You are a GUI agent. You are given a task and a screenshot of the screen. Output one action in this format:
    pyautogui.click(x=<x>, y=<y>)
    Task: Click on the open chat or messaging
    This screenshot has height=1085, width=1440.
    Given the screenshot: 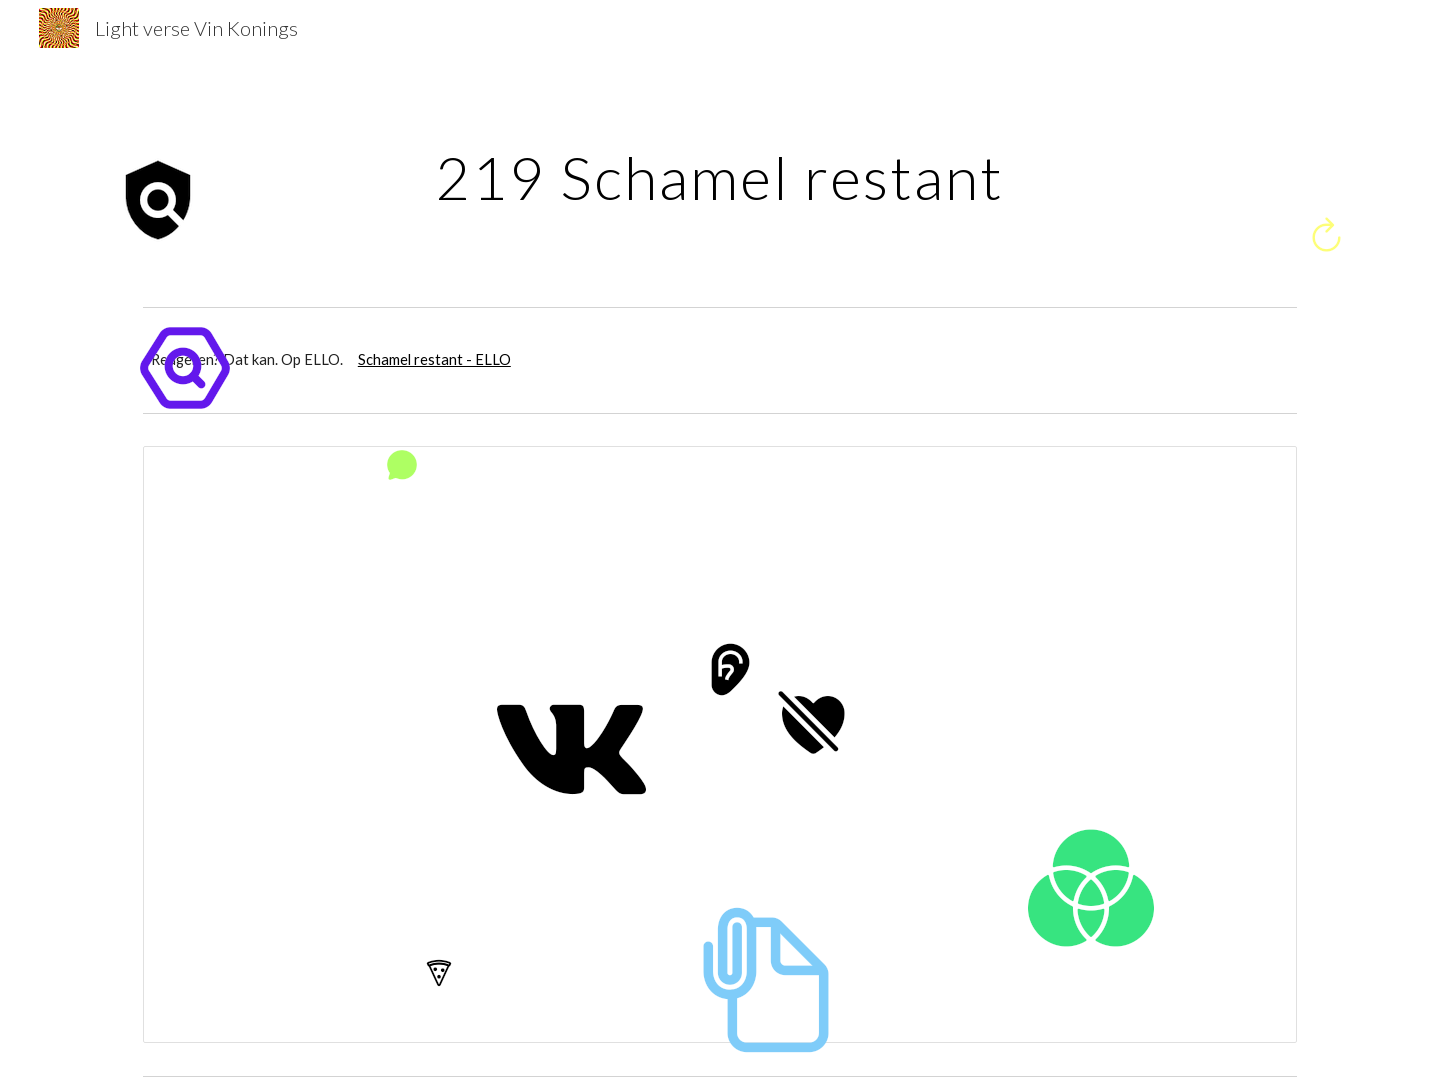 What is the action you would take?
    pyautogui.click(x=402, y=465)
    